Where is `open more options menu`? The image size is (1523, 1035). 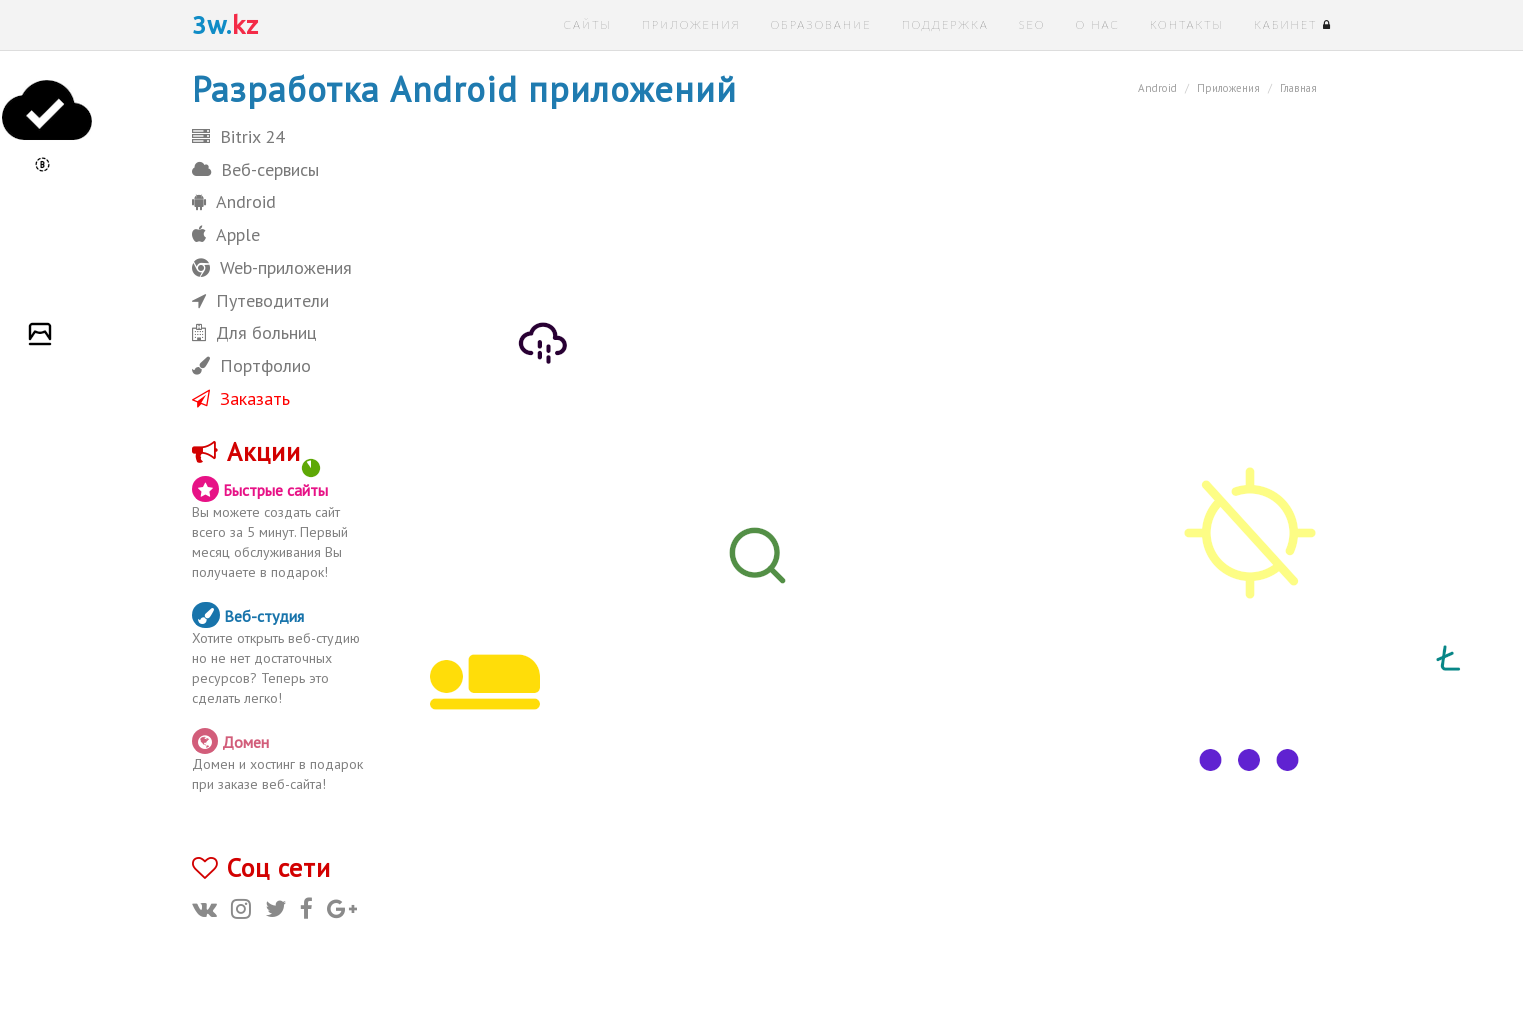
open more options menu is located at coordinates (1249, 760).